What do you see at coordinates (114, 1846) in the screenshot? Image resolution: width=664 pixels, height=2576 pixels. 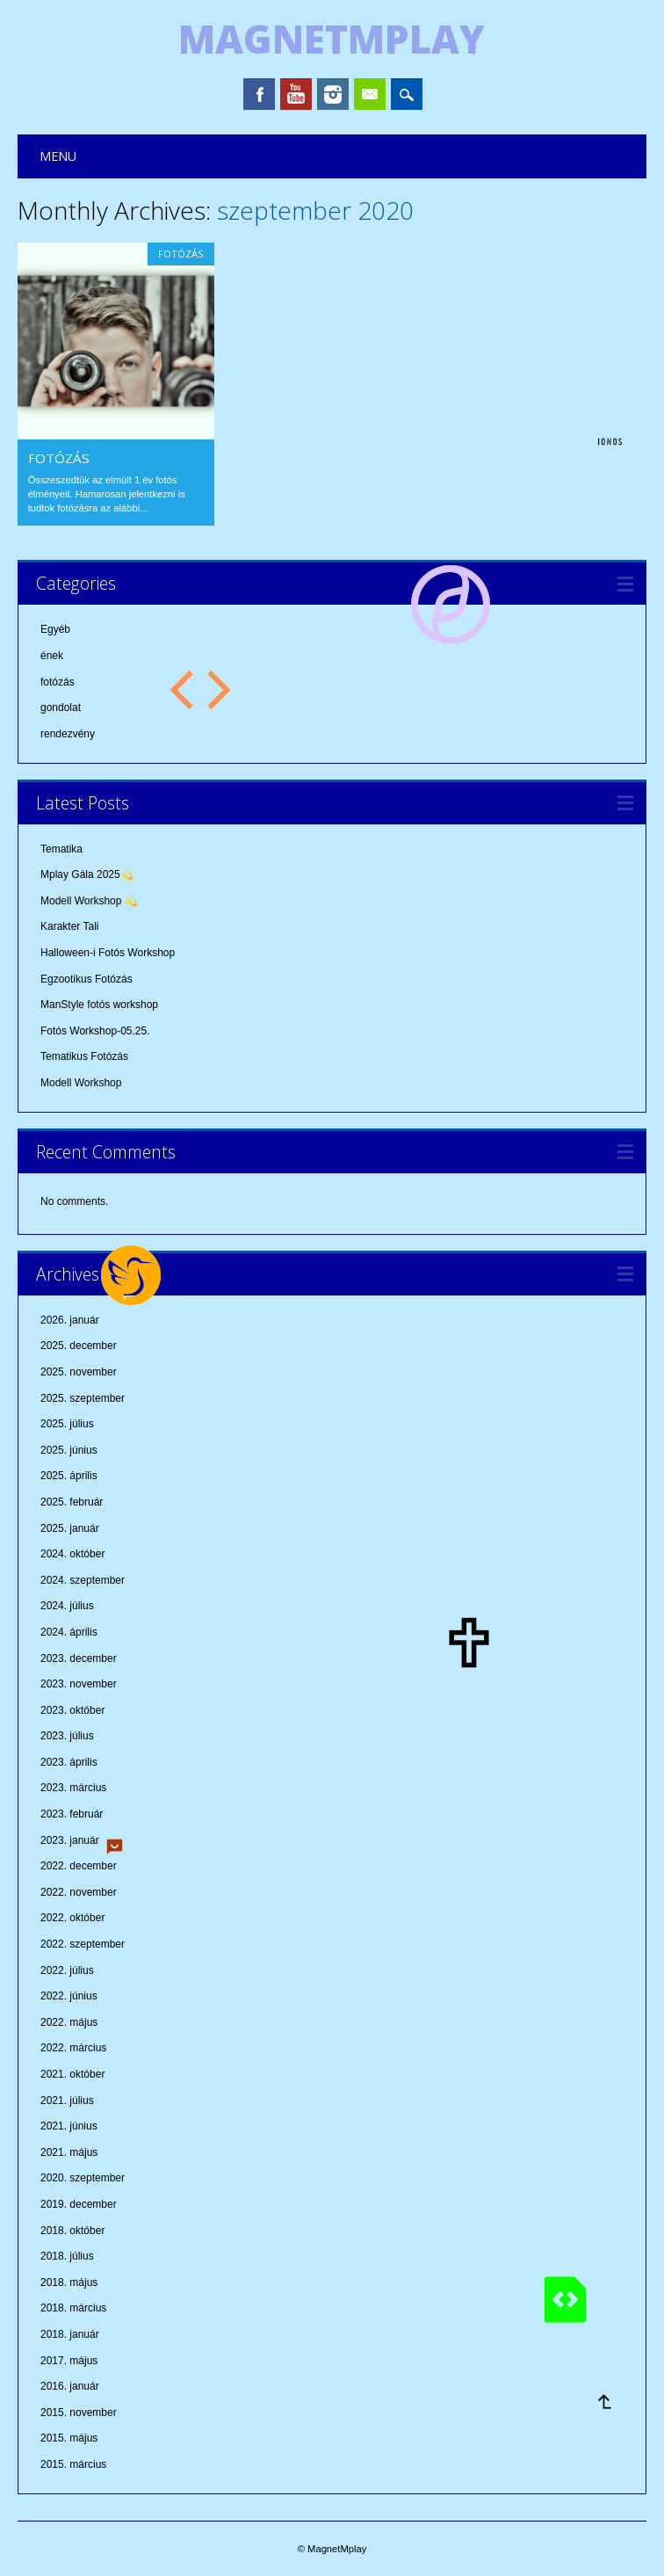 I see `open a friendly chat or messaging app` at bounding box center [114, 1846].